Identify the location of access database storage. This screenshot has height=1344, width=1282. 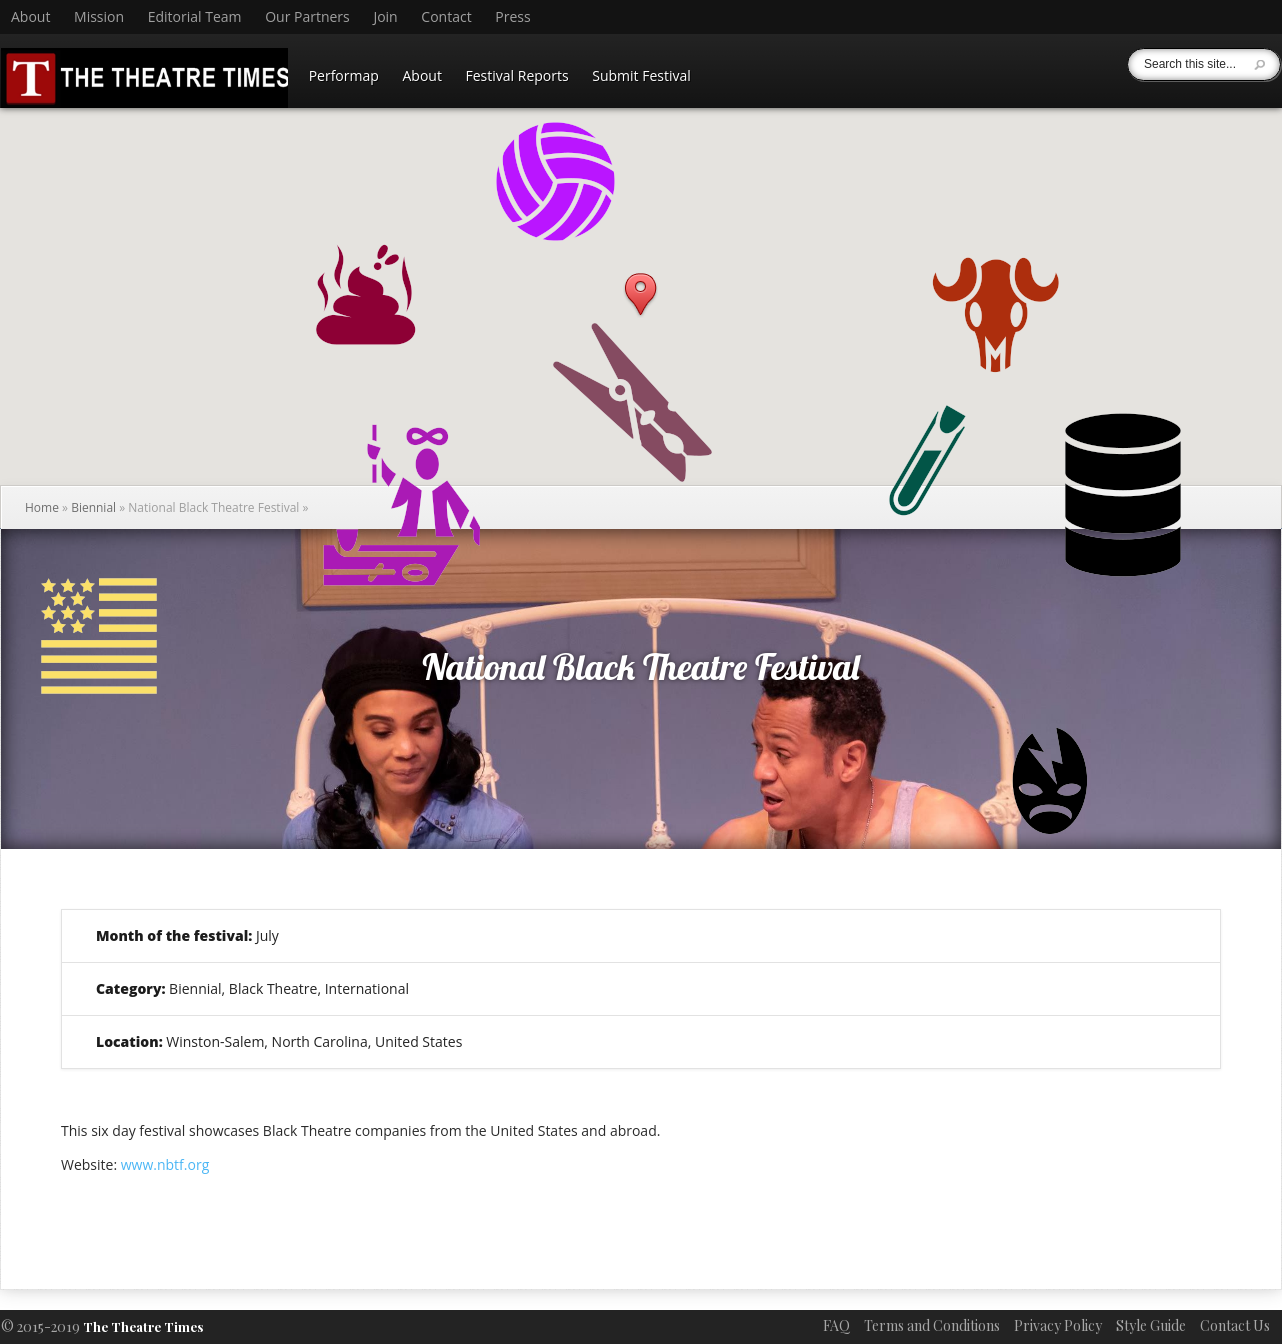
(1123, 495).